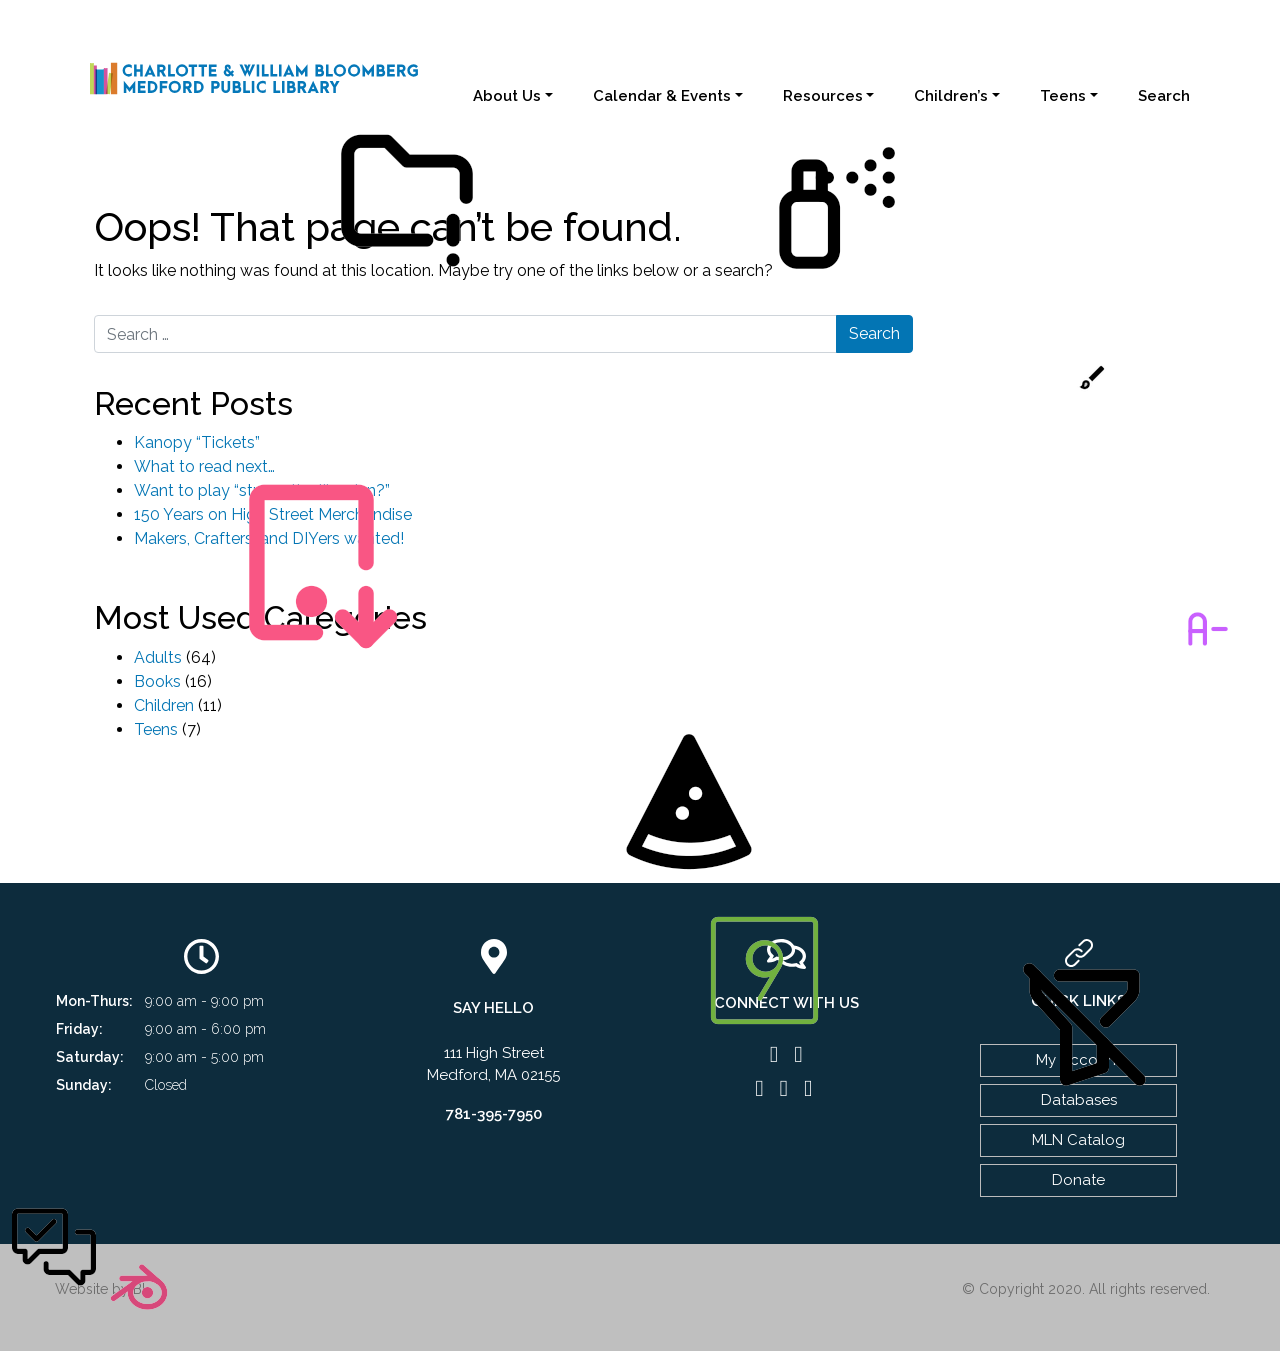  I want to click on folder contains items requiring attention, so click(407, 194).